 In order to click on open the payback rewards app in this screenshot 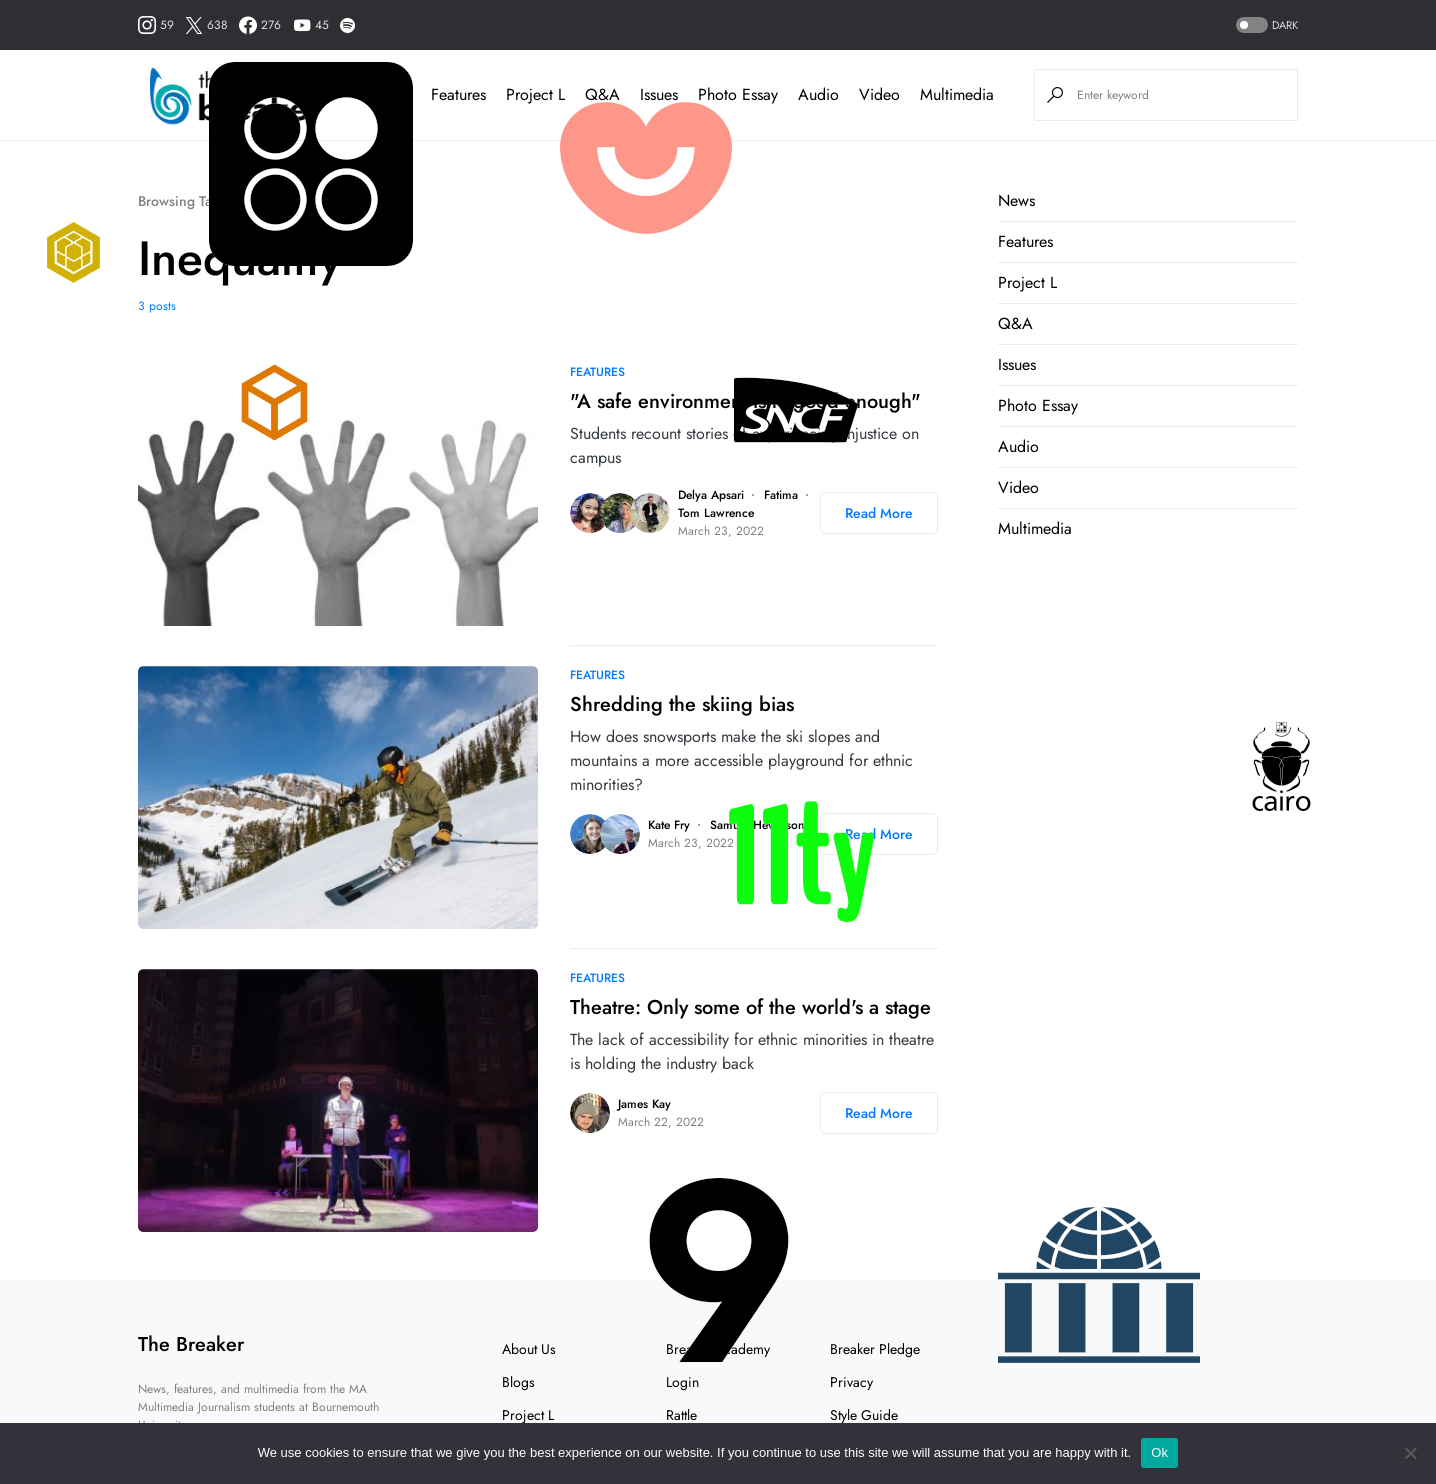, I will do `click(311, 164)`.